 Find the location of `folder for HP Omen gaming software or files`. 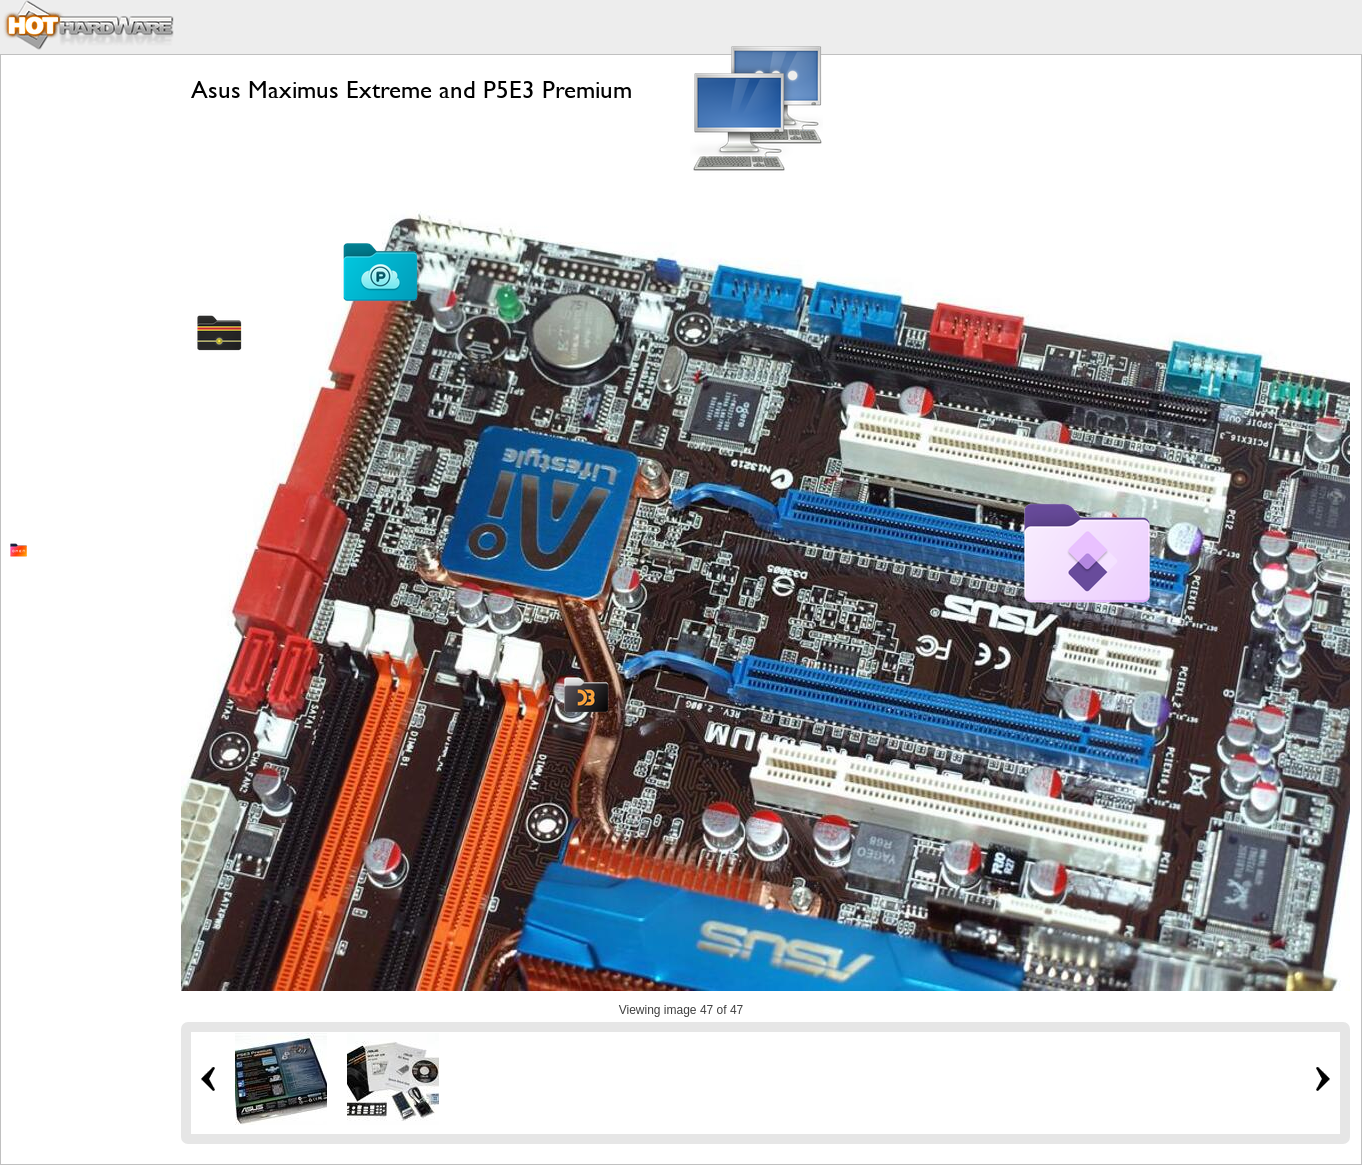

folder for HP Omen gaming software or files is located at coordinates (18, 550).